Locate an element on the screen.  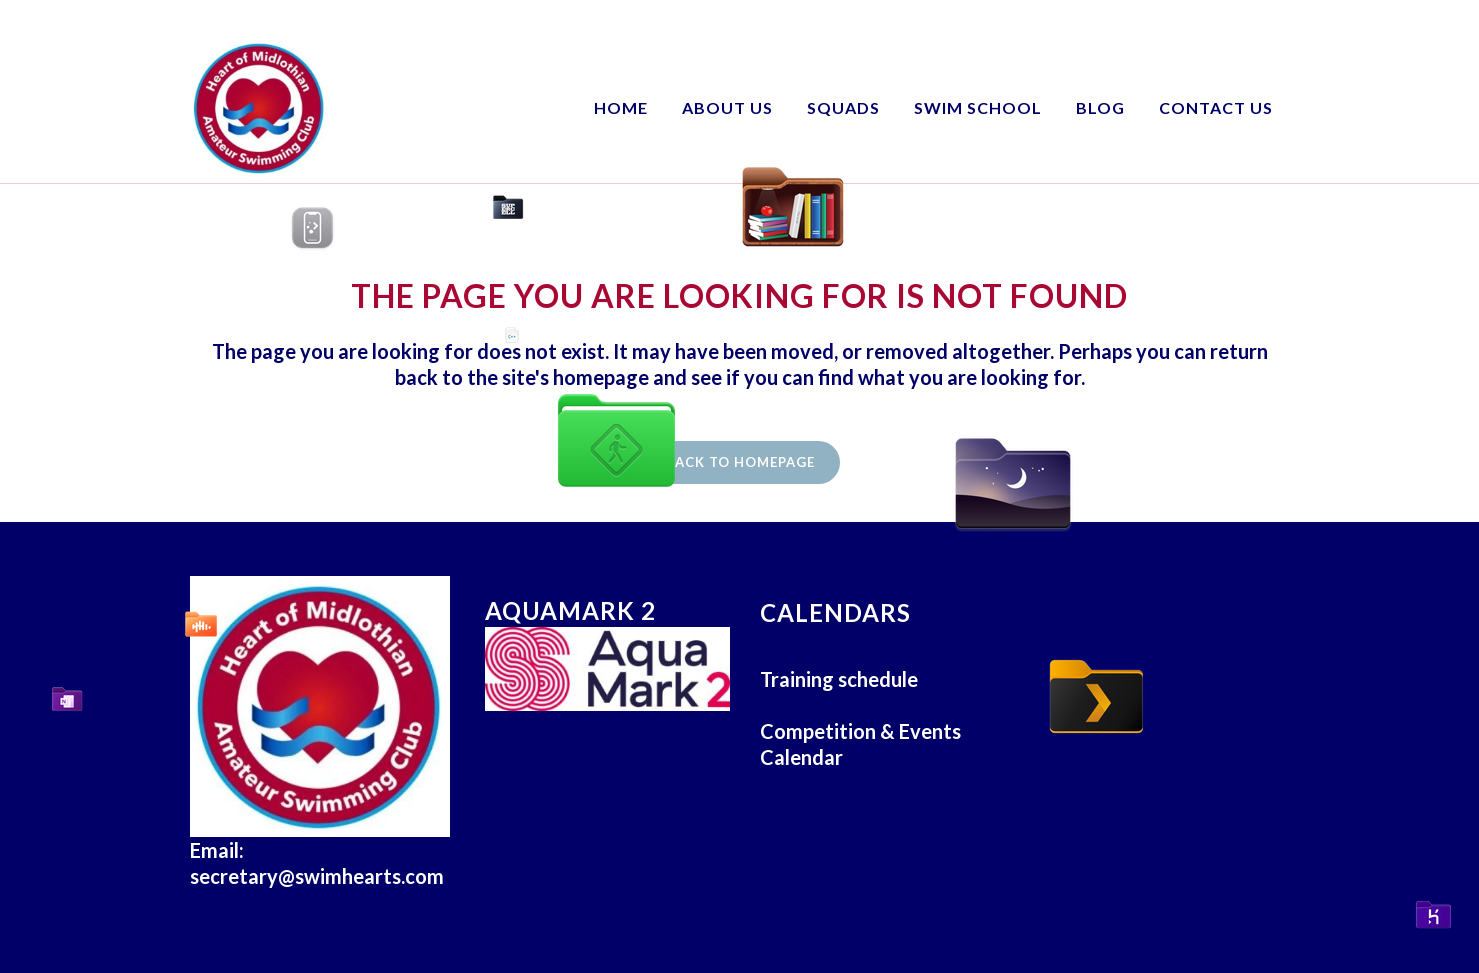
open folder containing Microsoft OneNote files is located at coordinates (67, 700).